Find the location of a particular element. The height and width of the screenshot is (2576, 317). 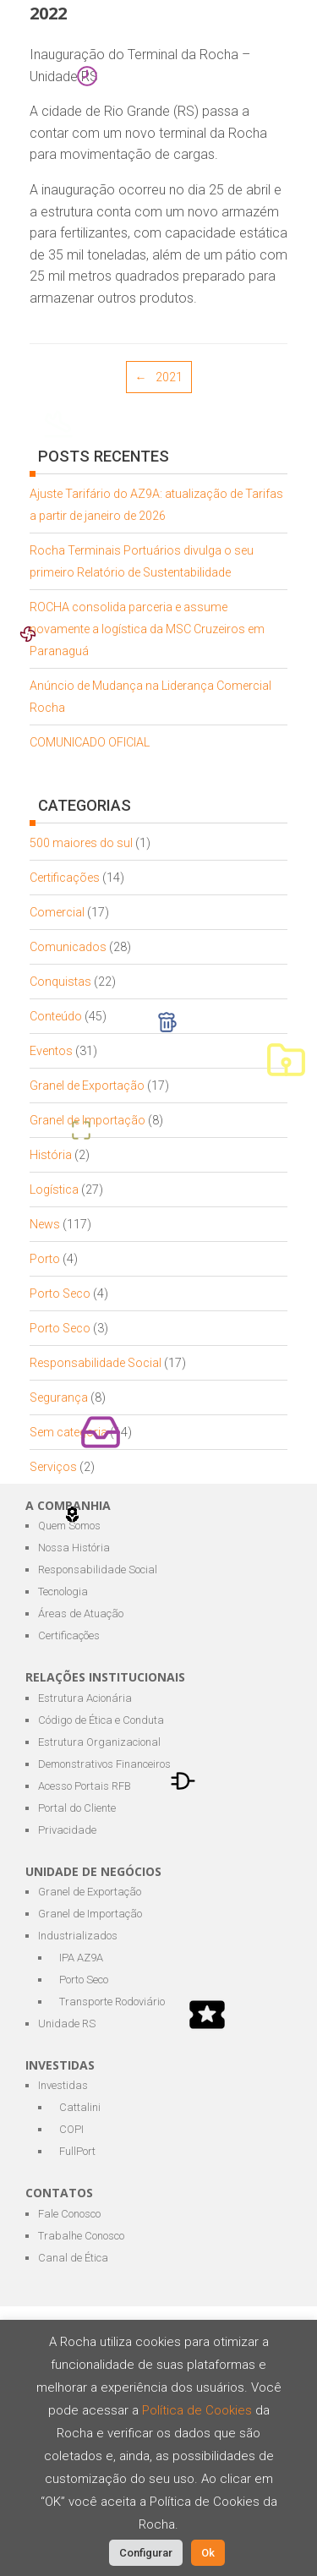

expand to full screen mode is located at coordinates (81, 1130).